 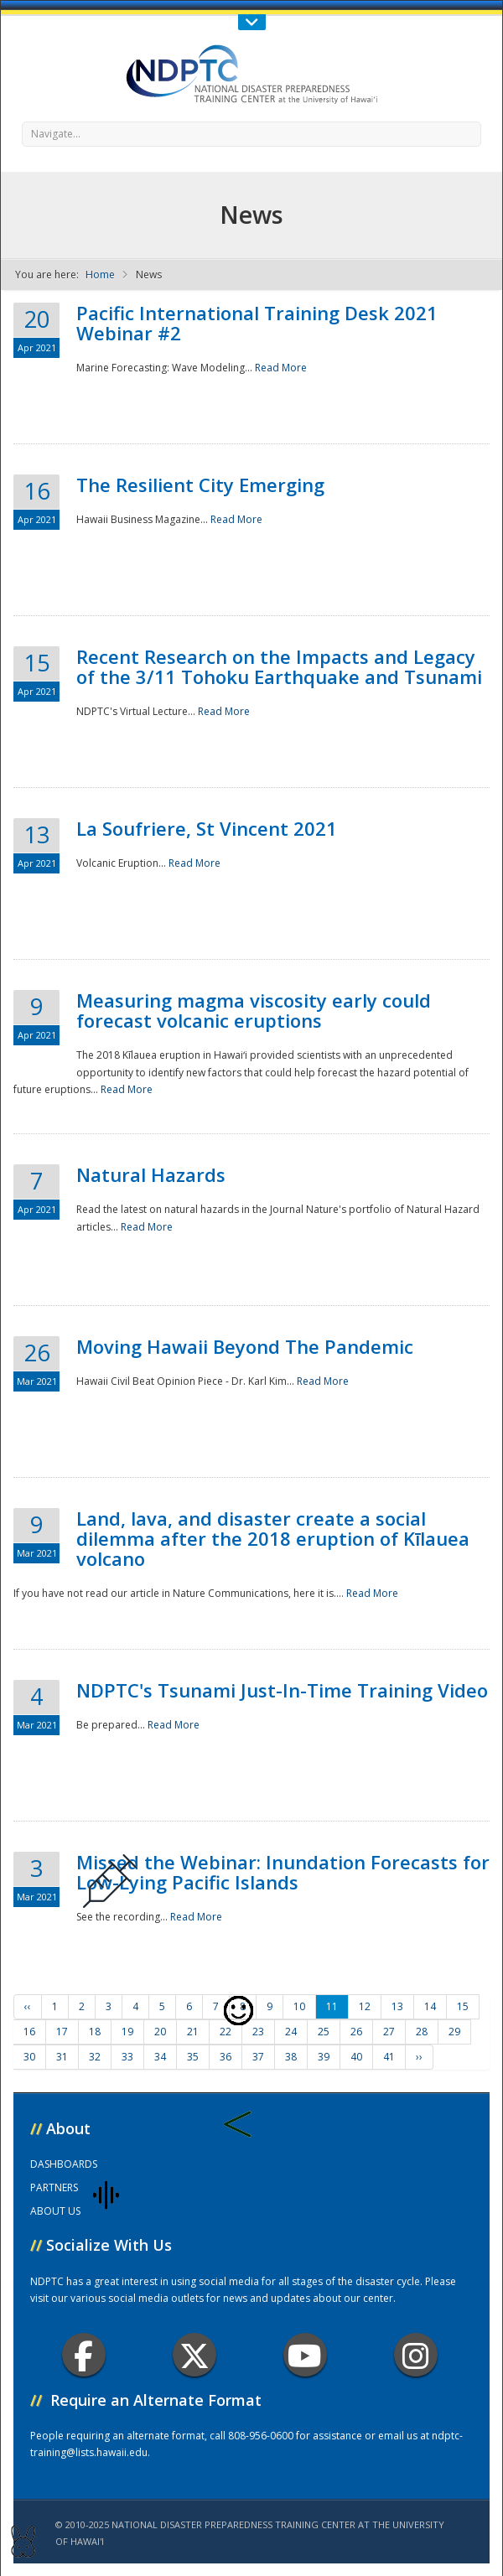 What do you see at coordinates (238, 2124) in the screenshot?
I see `navigate back to previous screen` at bounding box center [238, 2124].